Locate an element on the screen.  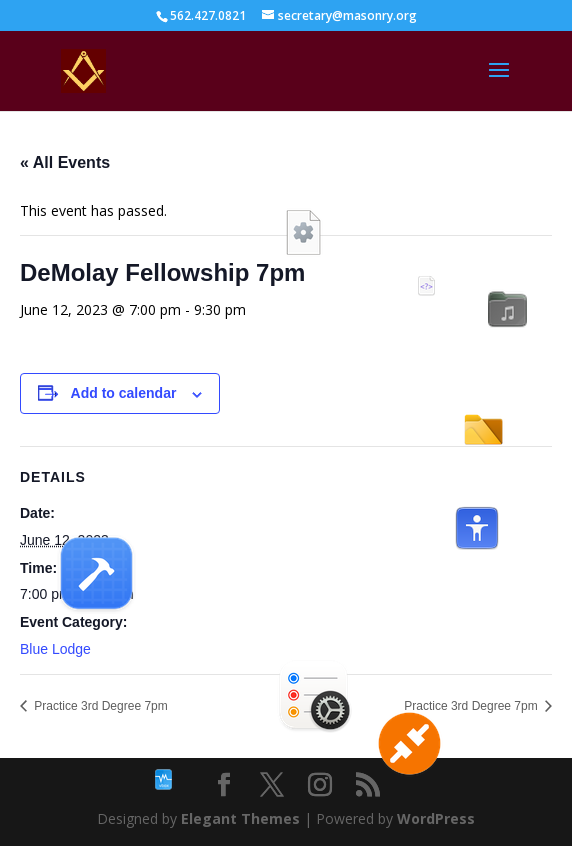
open accessibility settings is located at coordinates (477, 528).